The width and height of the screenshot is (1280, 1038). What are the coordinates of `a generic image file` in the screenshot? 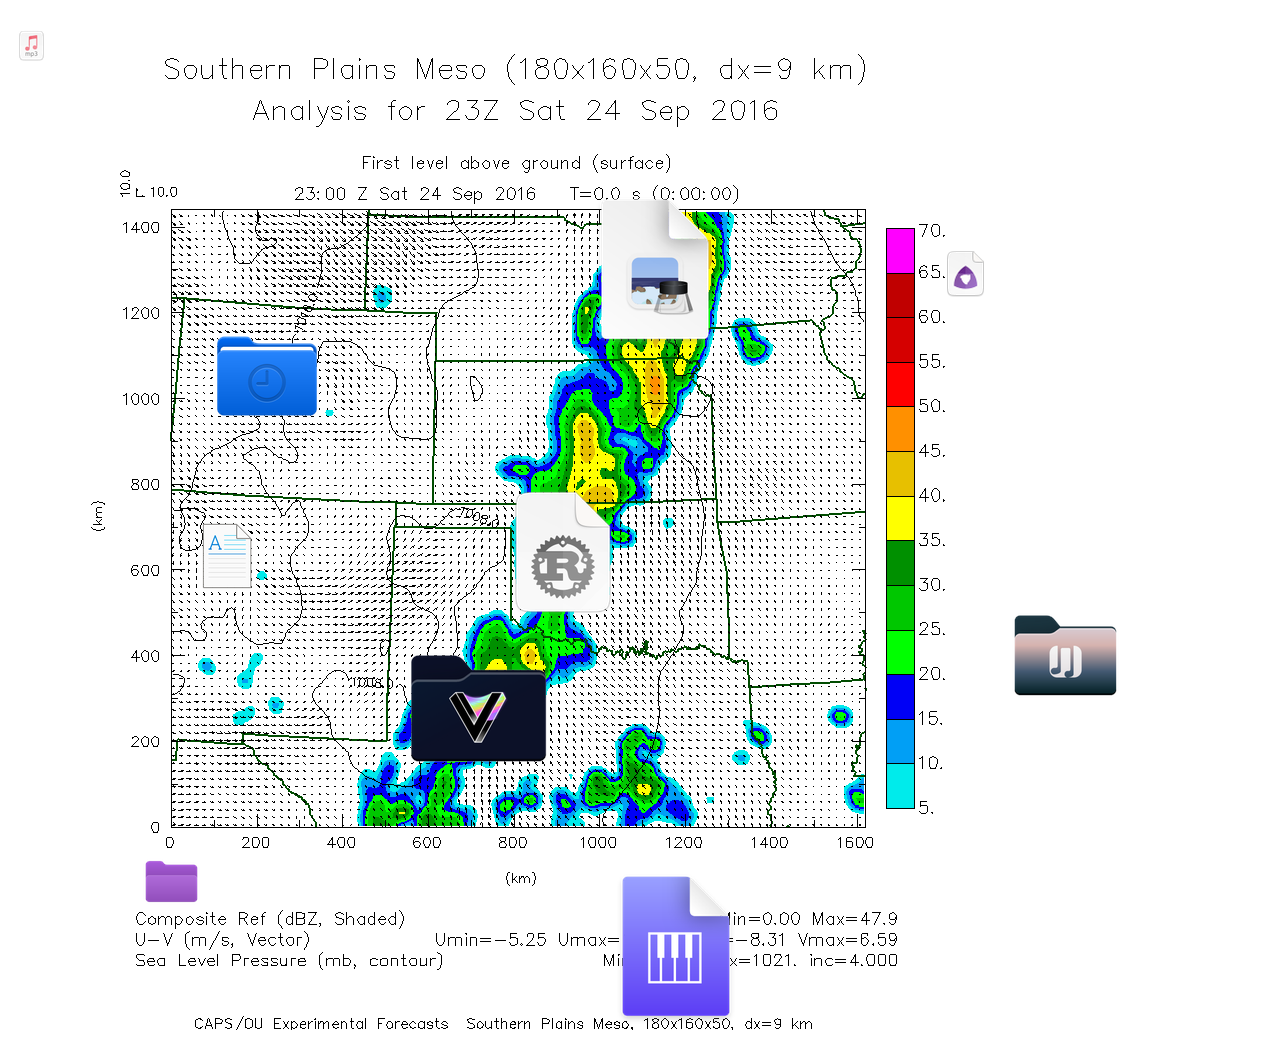 It's located at (655, 272).